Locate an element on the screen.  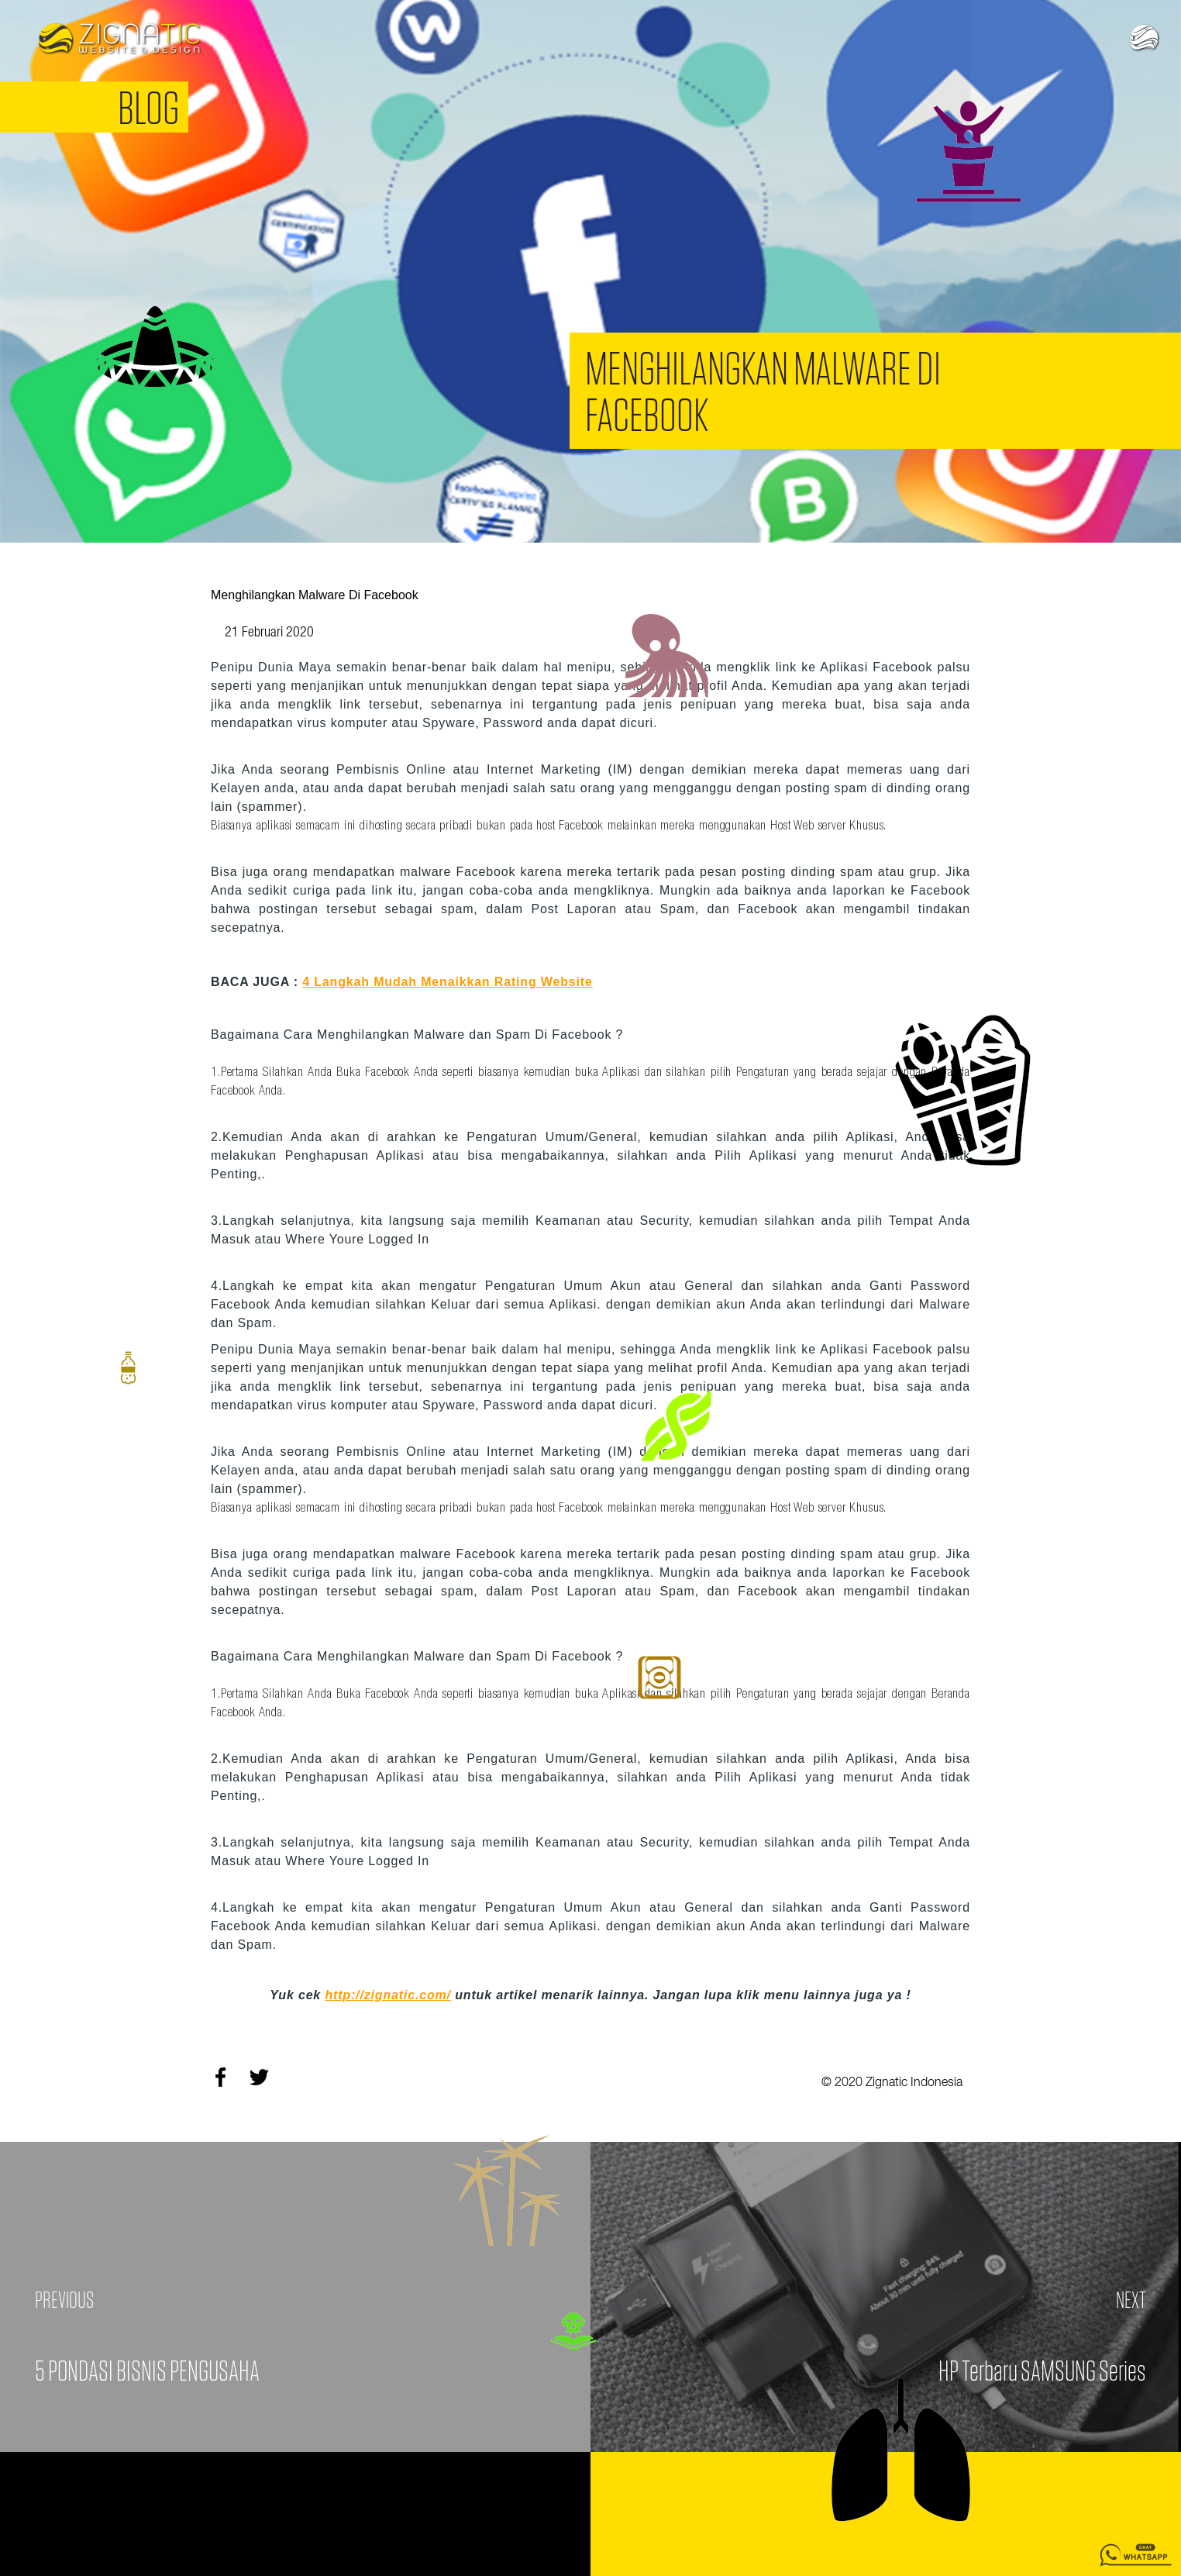
squid or octopus creature icon for a game is located at coordinates (666, 655).